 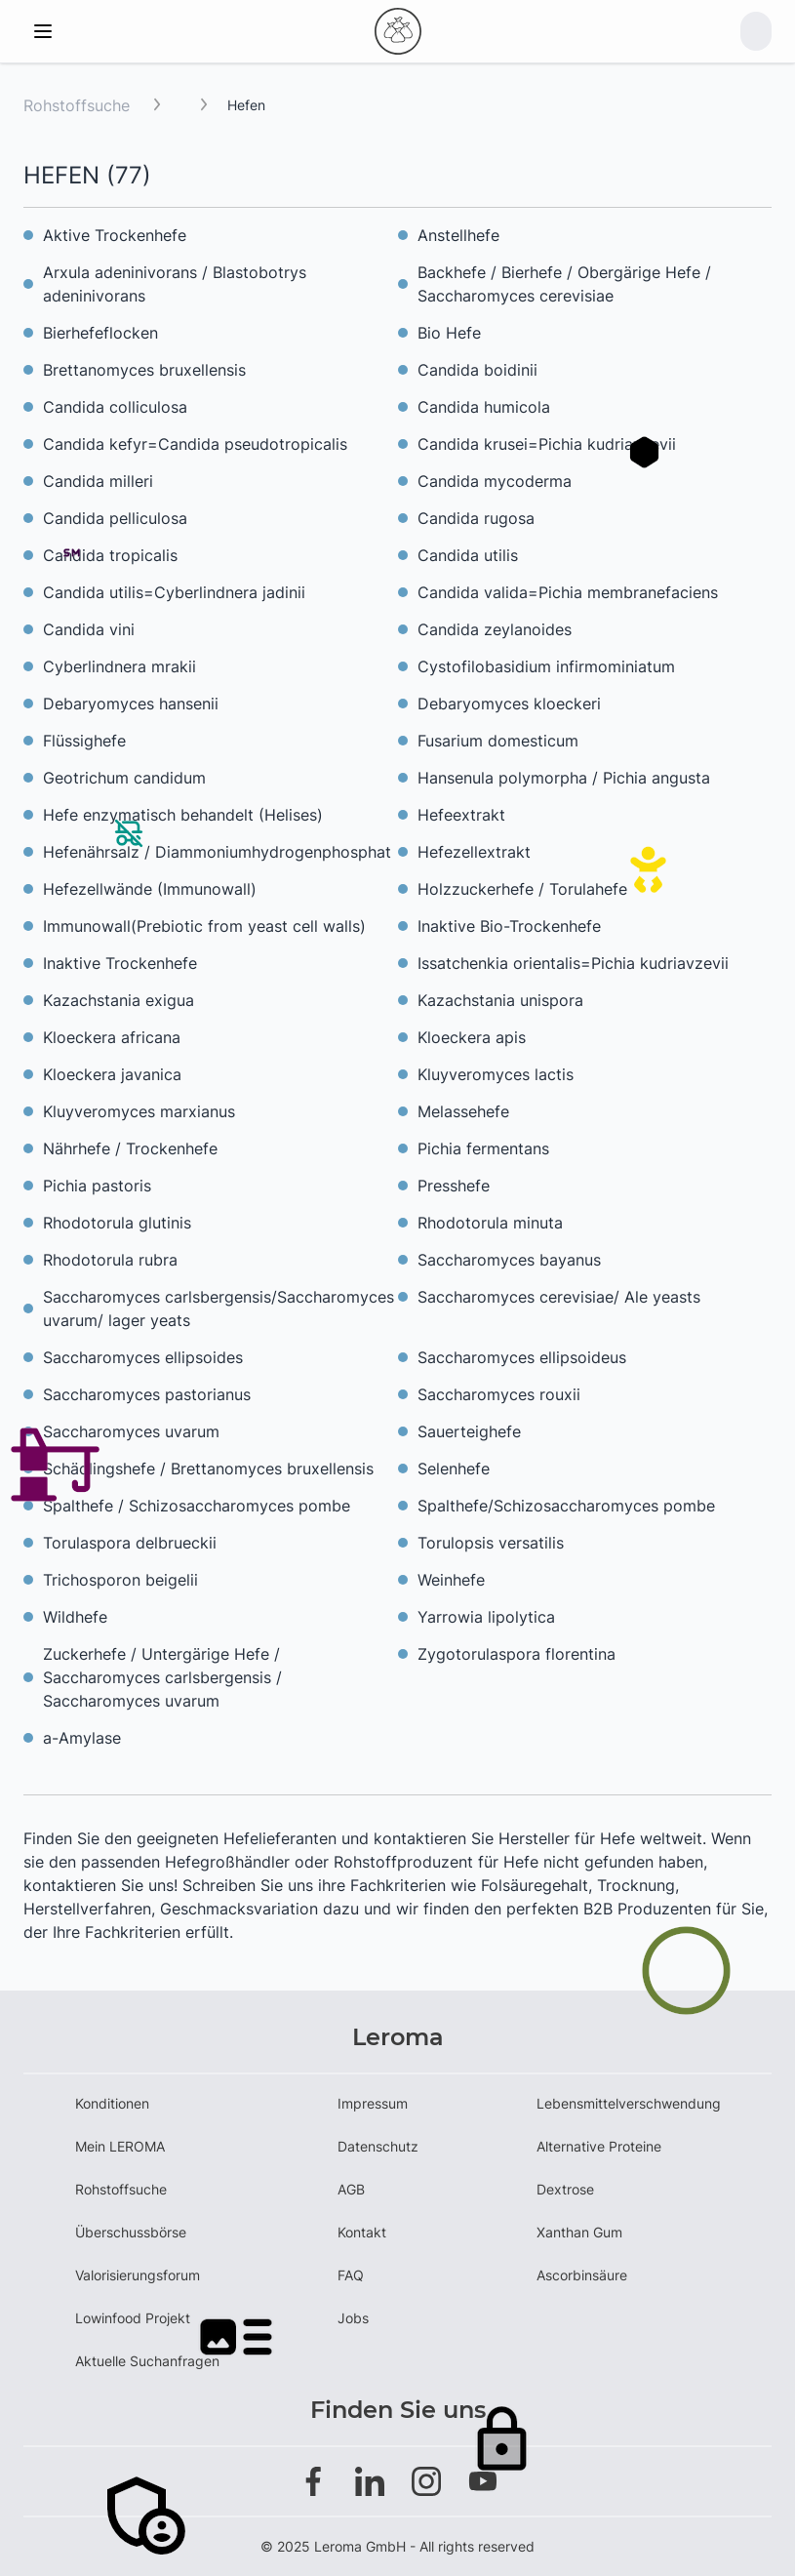 I want to click on indicates a service mark designation, so click(x=71, y=552).